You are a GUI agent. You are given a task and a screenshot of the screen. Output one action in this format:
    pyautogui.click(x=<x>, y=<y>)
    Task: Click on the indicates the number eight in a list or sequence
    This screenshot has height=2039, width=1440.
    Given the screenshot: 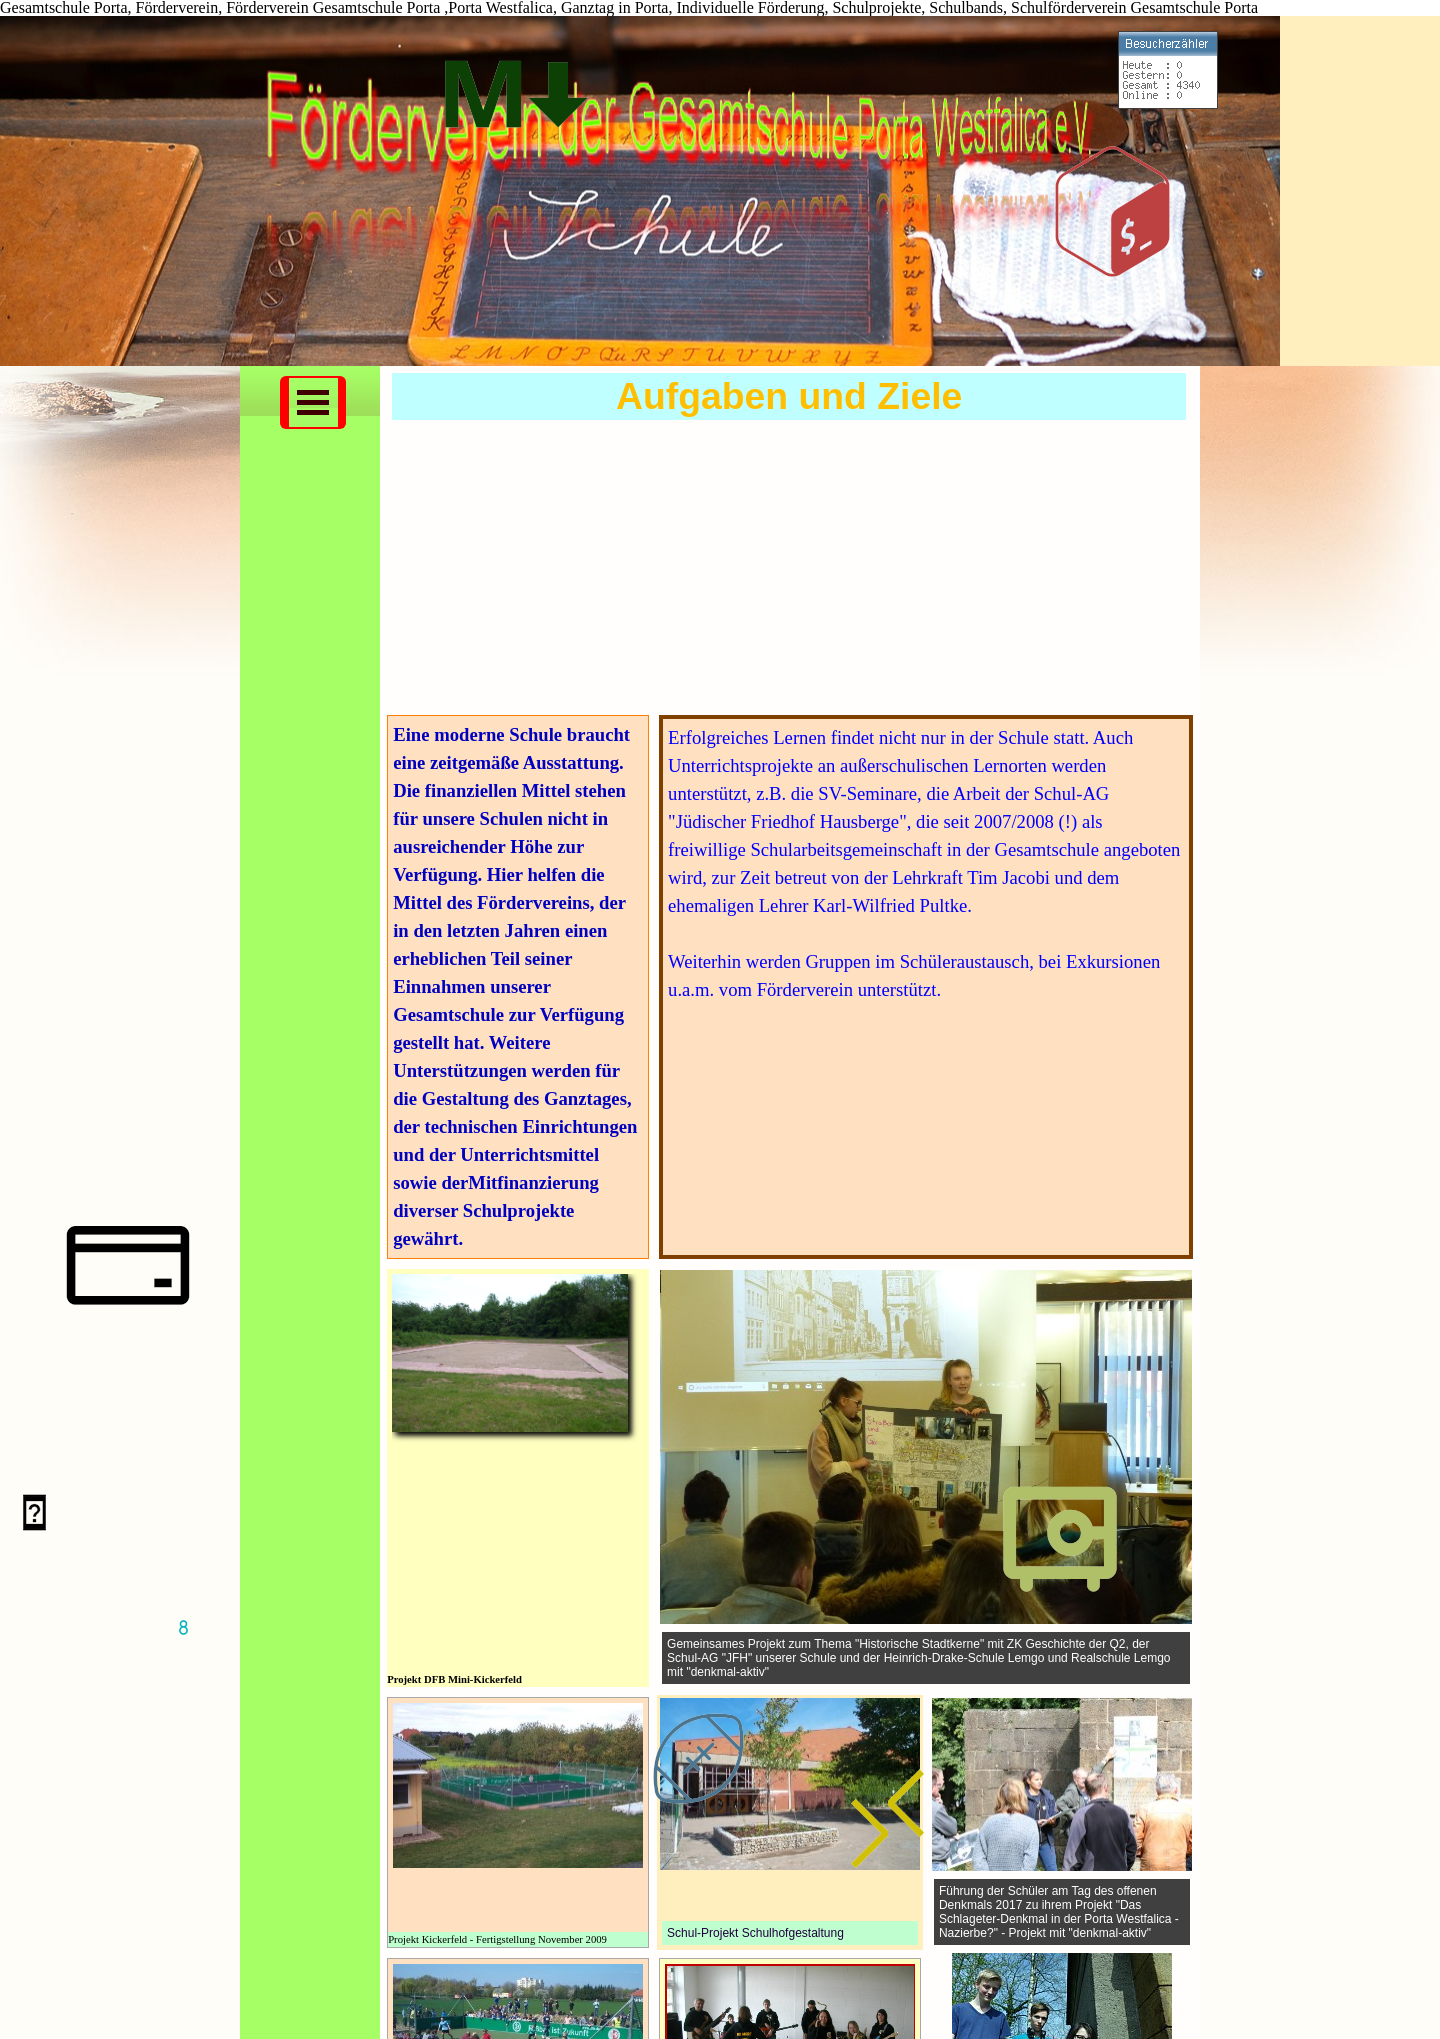 What is the action you would take?
    pyautogui.click(x=183, y=1627)
    